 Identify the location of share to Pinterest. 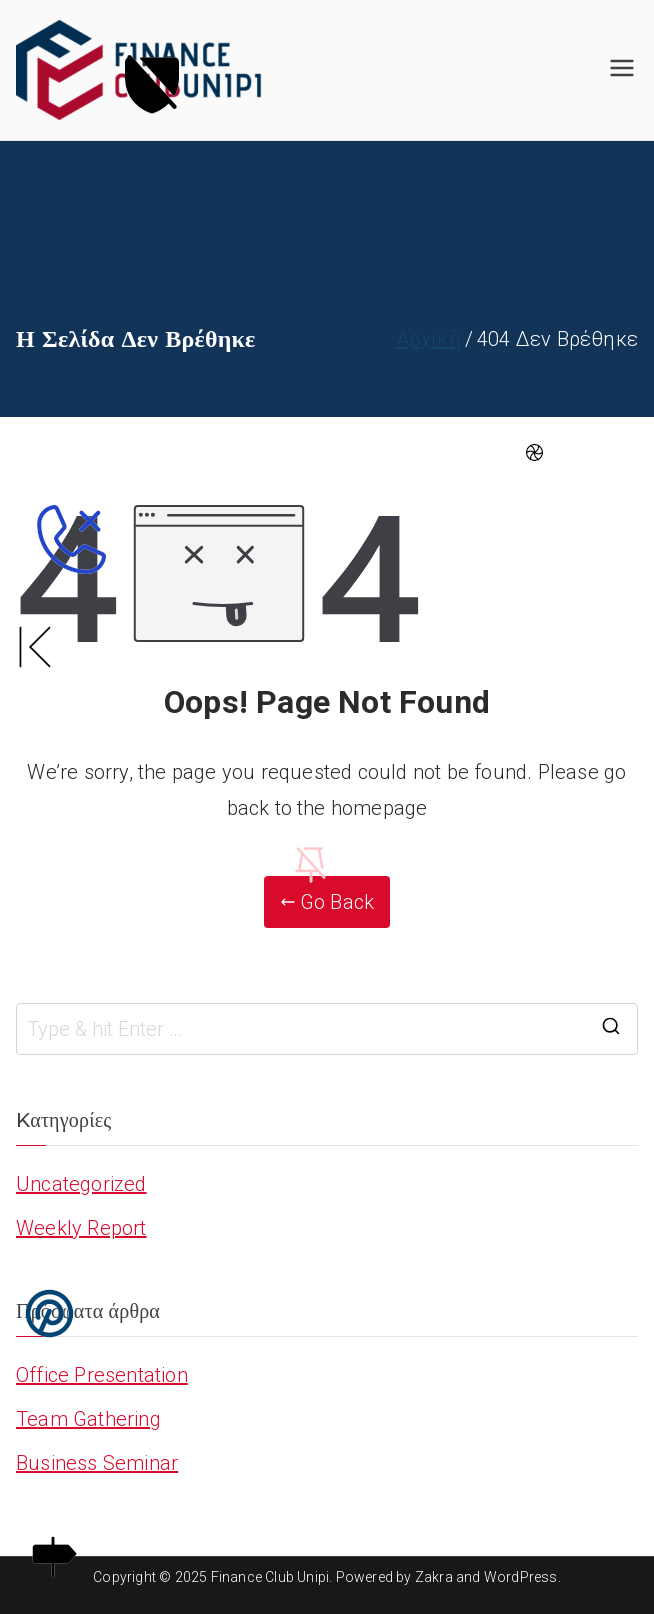
(49, 1313).